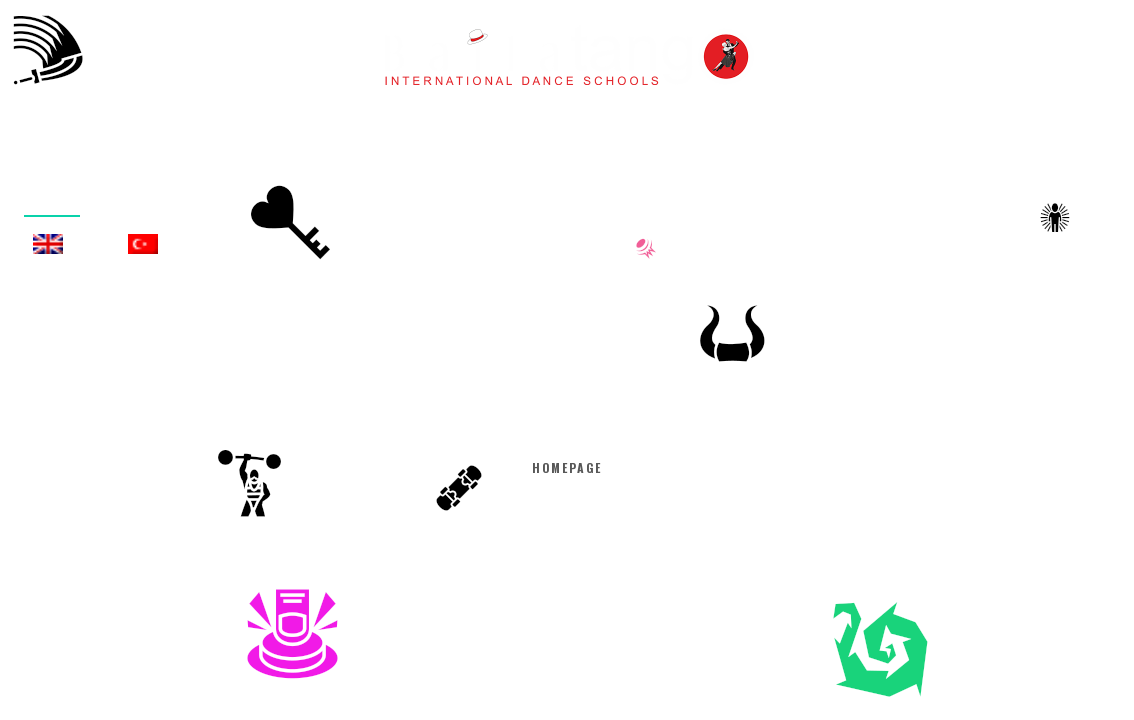  Describe the element at coordinates (646, 249) in the screenshot. I see `protect or defend eggs in a game` at that location.